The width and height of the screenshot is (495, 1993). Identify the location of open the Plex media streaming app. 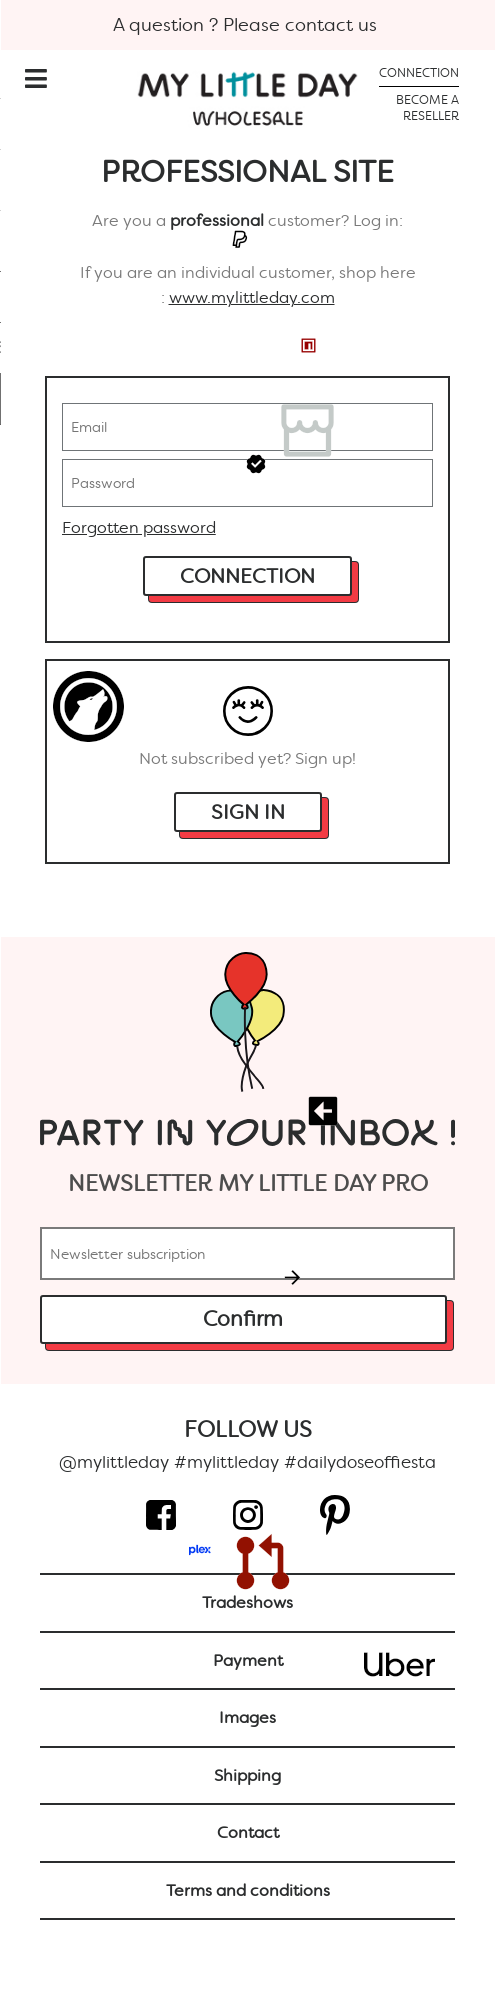
(200, 1550).